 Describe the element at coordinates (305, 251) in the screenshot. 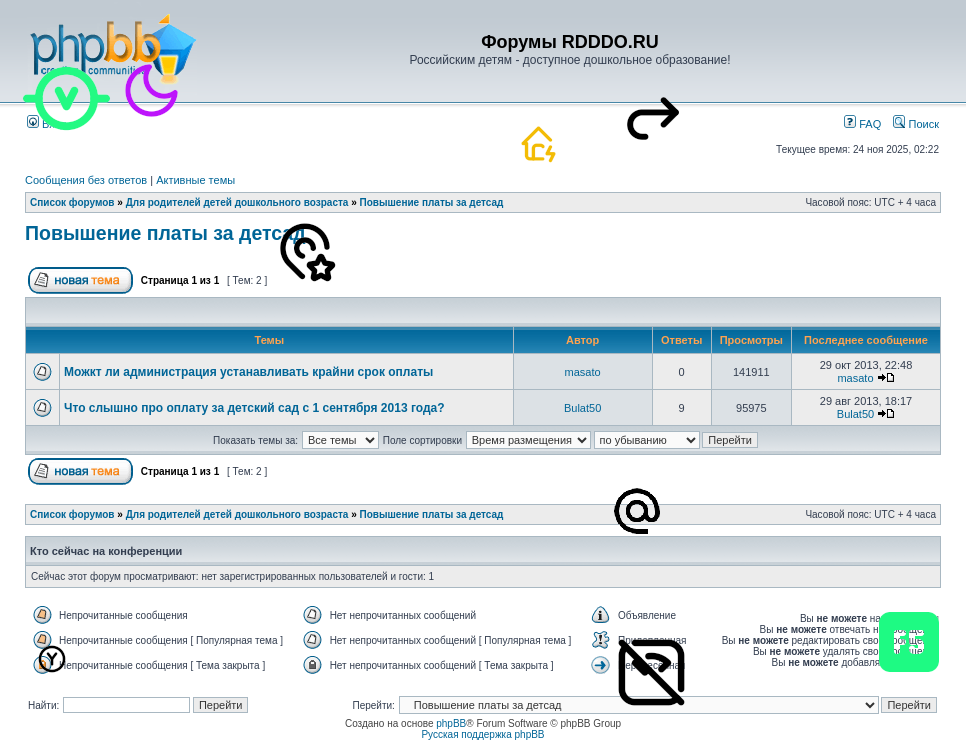

I see `mark a location as favorite` at that location.